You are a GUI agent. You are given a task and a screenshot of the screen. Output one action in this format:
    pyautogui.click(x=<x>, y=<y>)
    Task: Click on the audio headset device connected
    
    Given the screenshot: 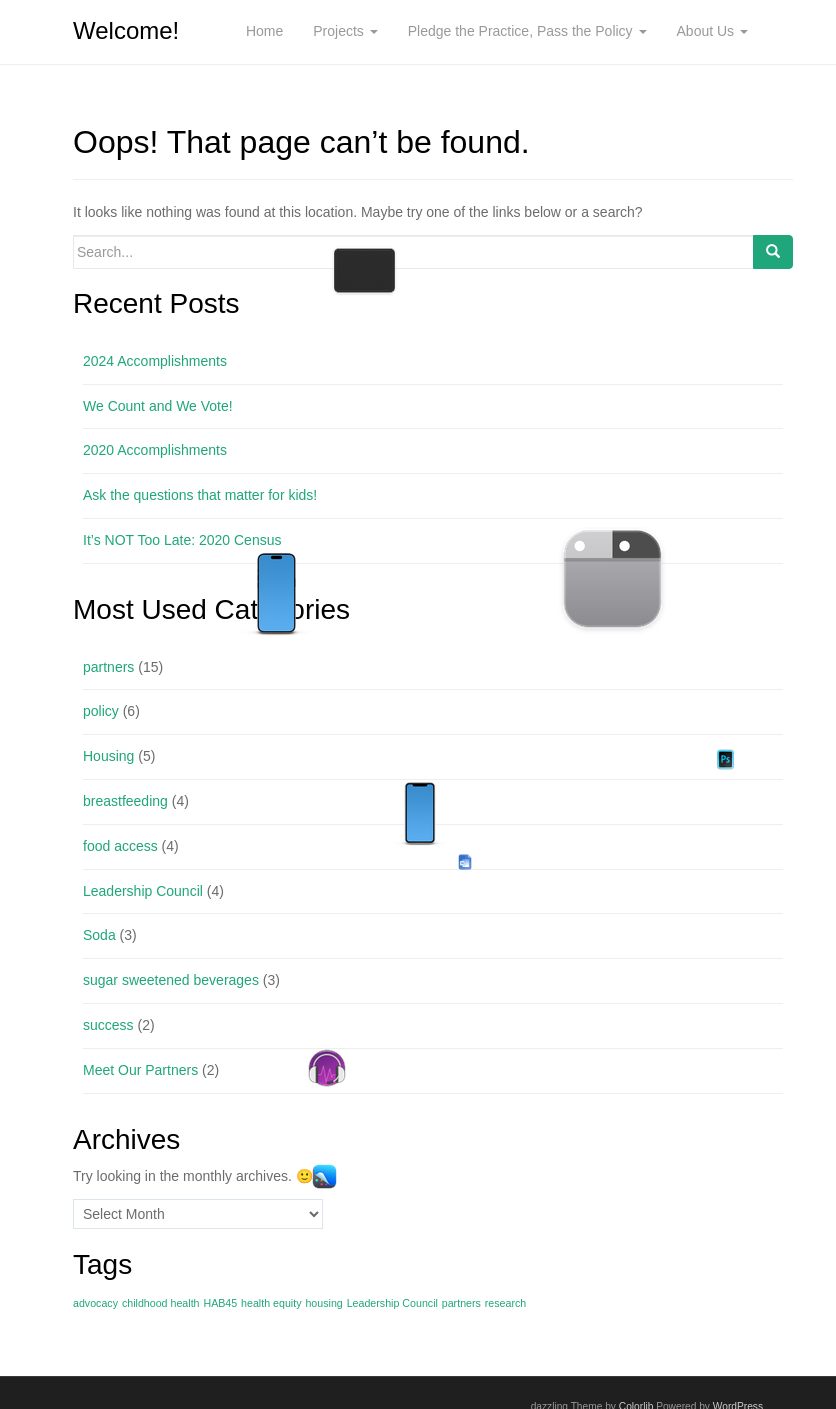 What is the action you would take?
    pyautogui.click(x=327, y=1068)
    